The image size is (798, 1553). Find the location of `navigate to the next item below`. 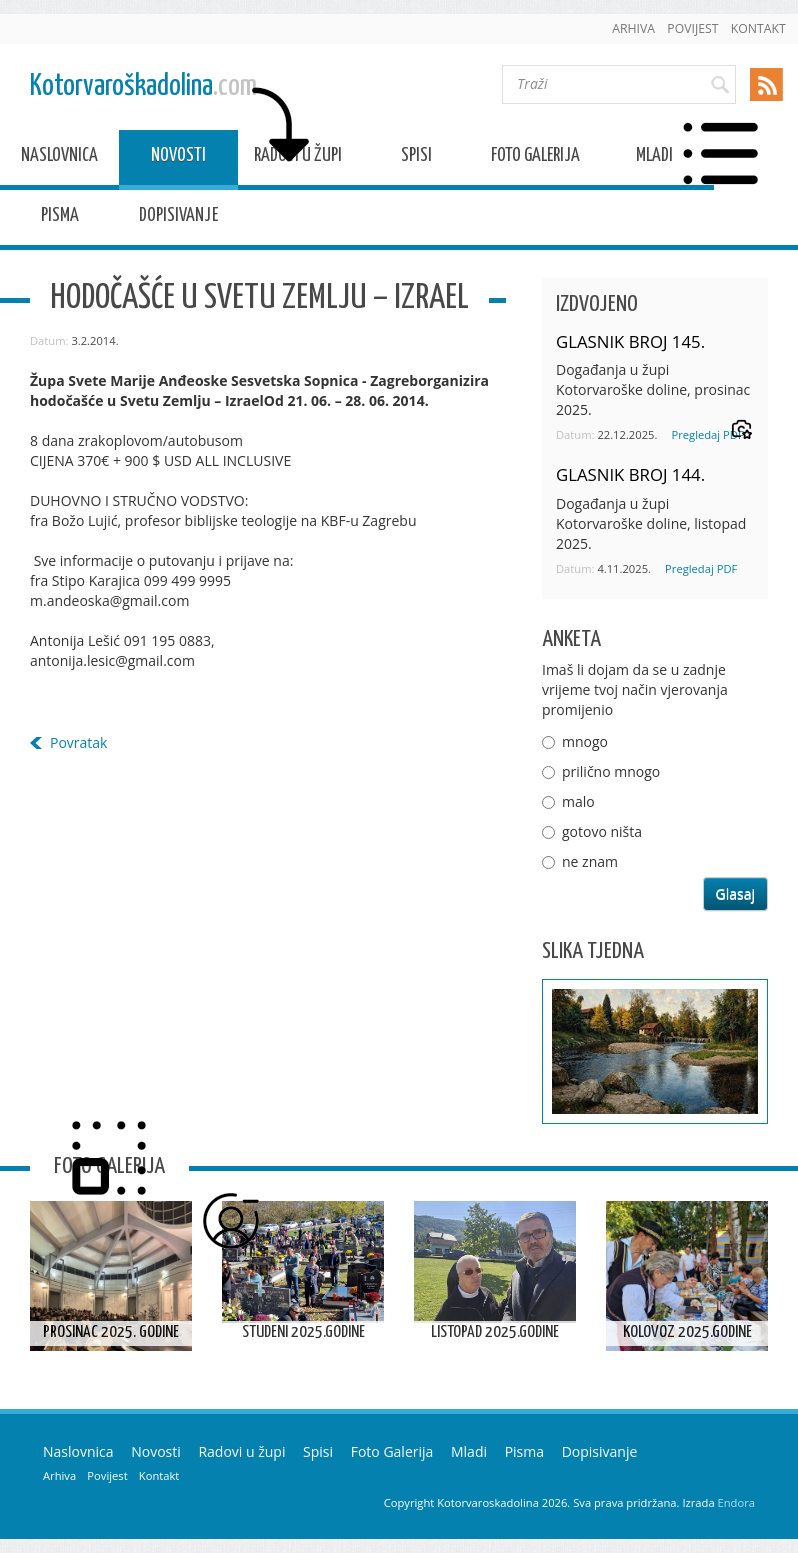

navigate to the next item below is located at coordinates (280, 124).